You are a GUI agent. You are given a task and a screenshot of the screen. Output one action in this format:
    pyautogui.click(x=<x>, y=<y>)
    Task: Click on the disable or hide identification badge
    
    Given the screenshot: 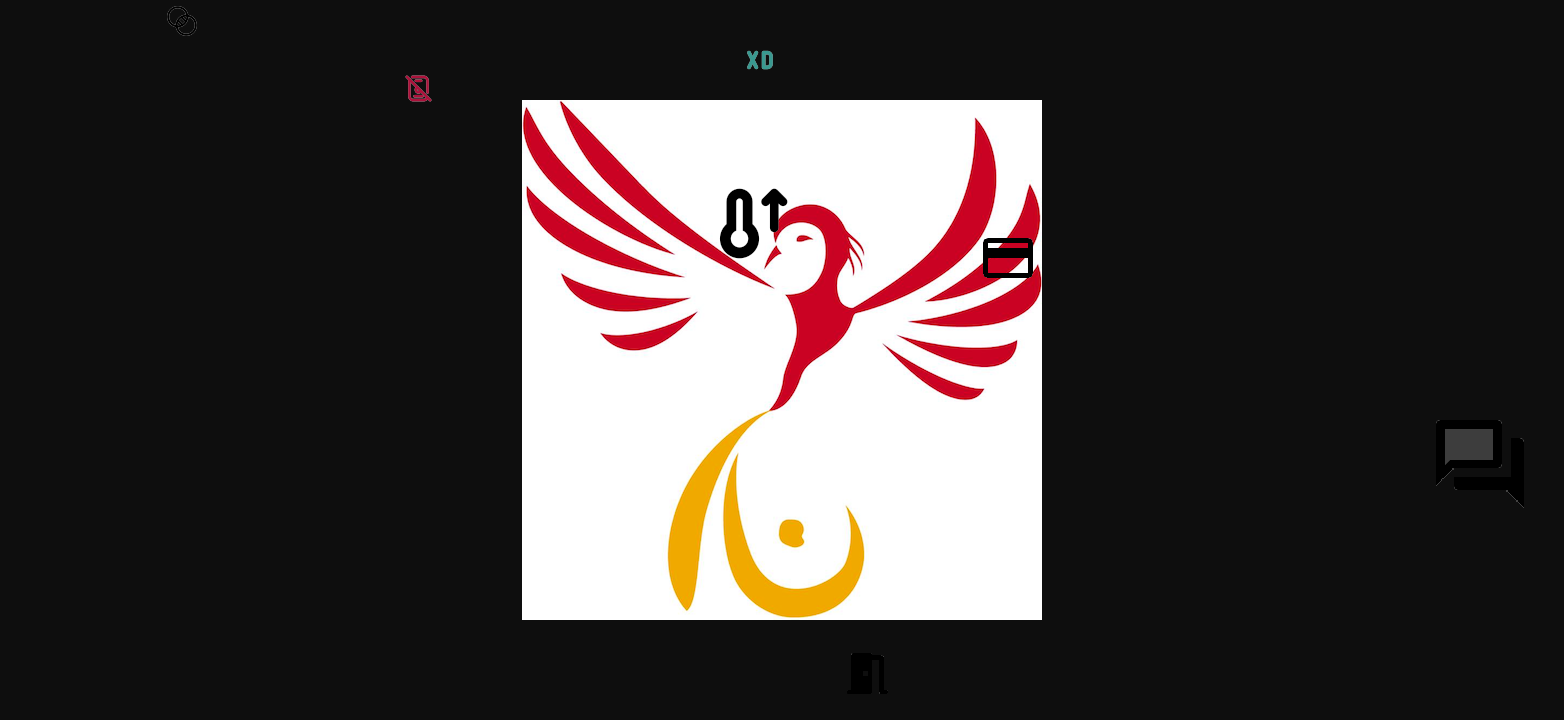 What is the action you would take?
    pyautogui.click(x=418, y=88)
    